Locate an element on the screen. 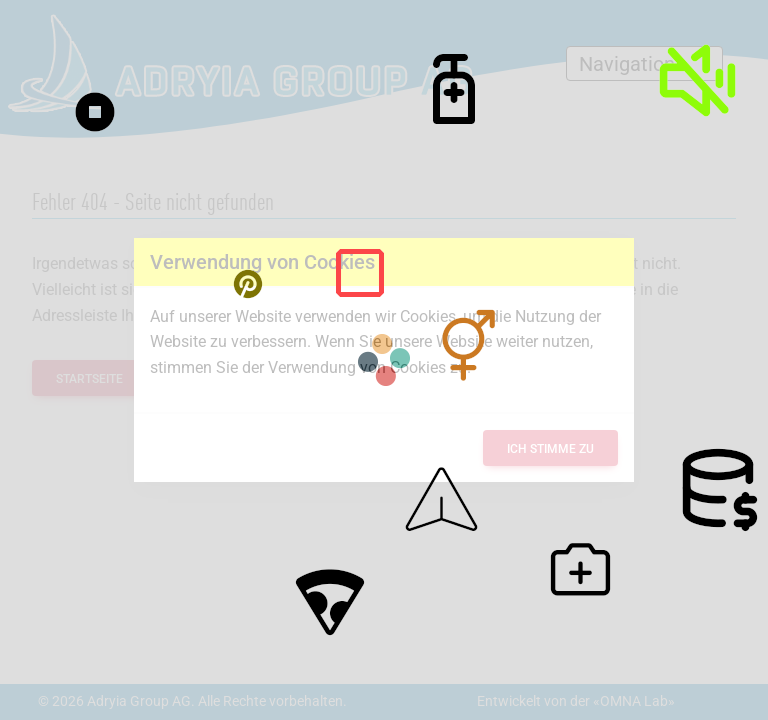 The width and height of the screenshot is (768, 720). select intersex gender identity is located at coordinates (466, 344).